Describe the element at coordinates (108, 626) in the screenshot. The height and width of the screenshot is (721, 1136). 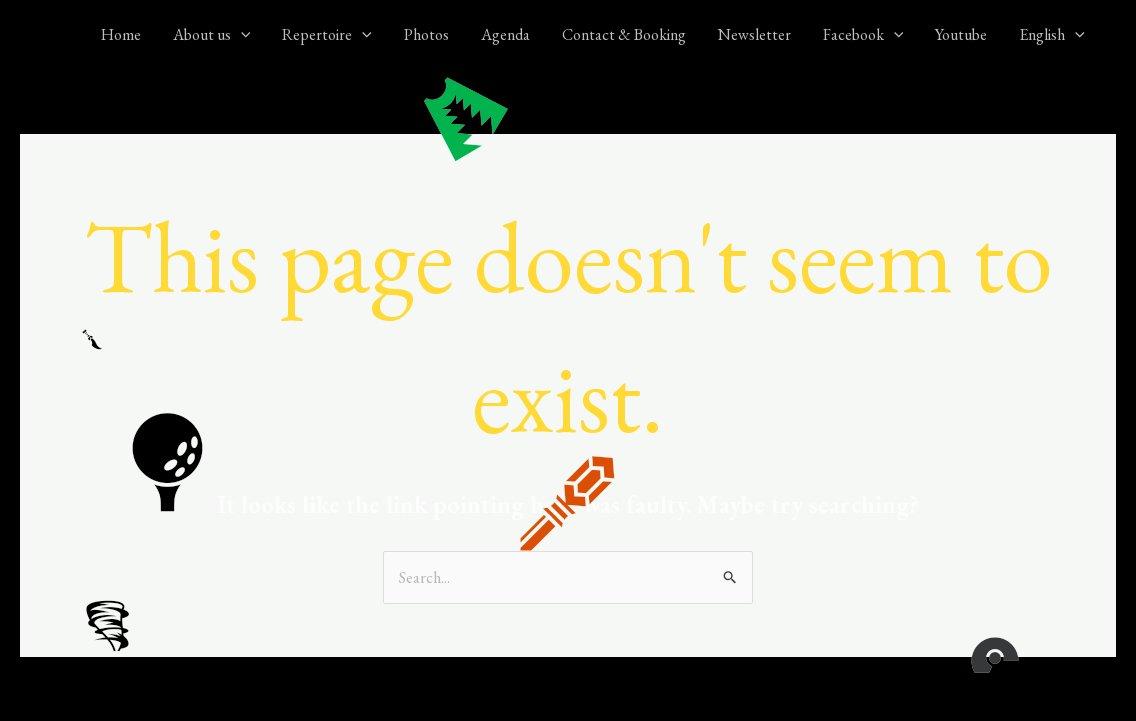
I see `indicates severe weather alert or tornado warning` at that location.